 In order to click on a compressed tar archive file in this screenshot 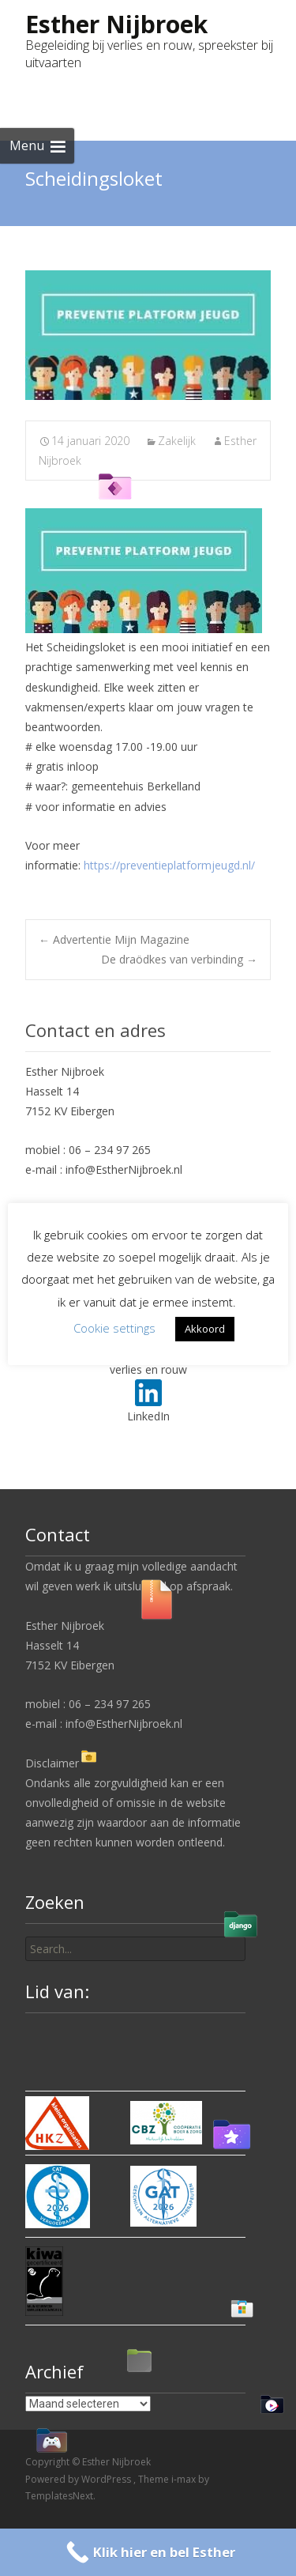, I will do `click(156, 1600)`.